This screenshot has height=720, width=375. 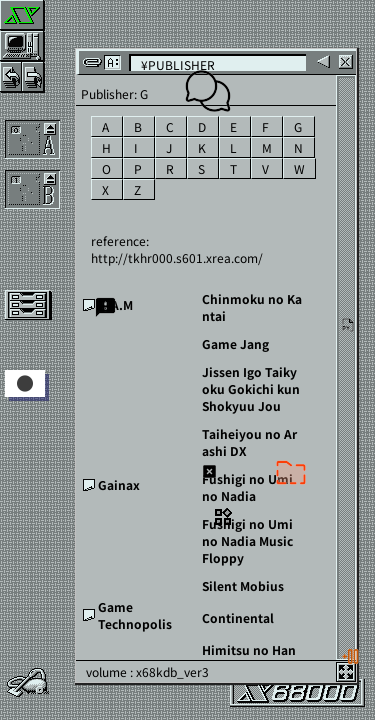 I want to click on open chat or messaging, so click(x=208, y=91).